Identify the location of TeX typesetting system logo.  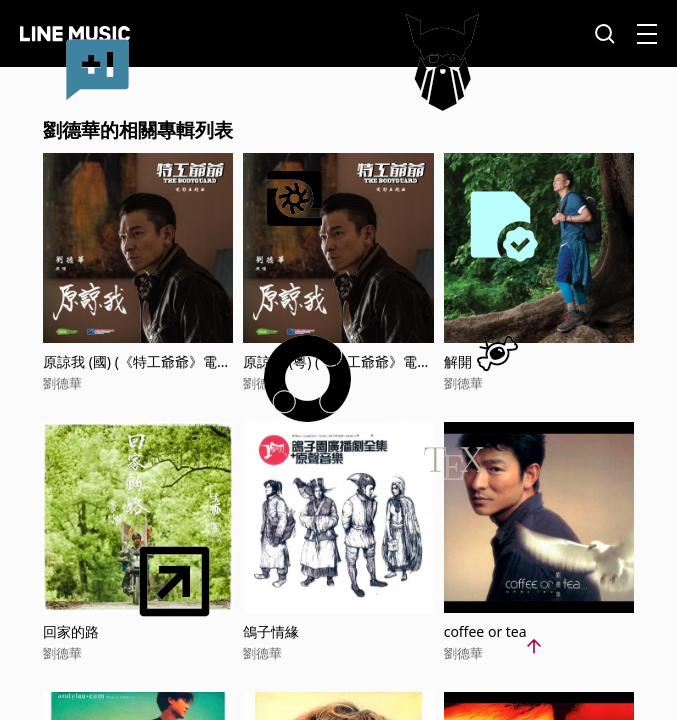
(454, 463).